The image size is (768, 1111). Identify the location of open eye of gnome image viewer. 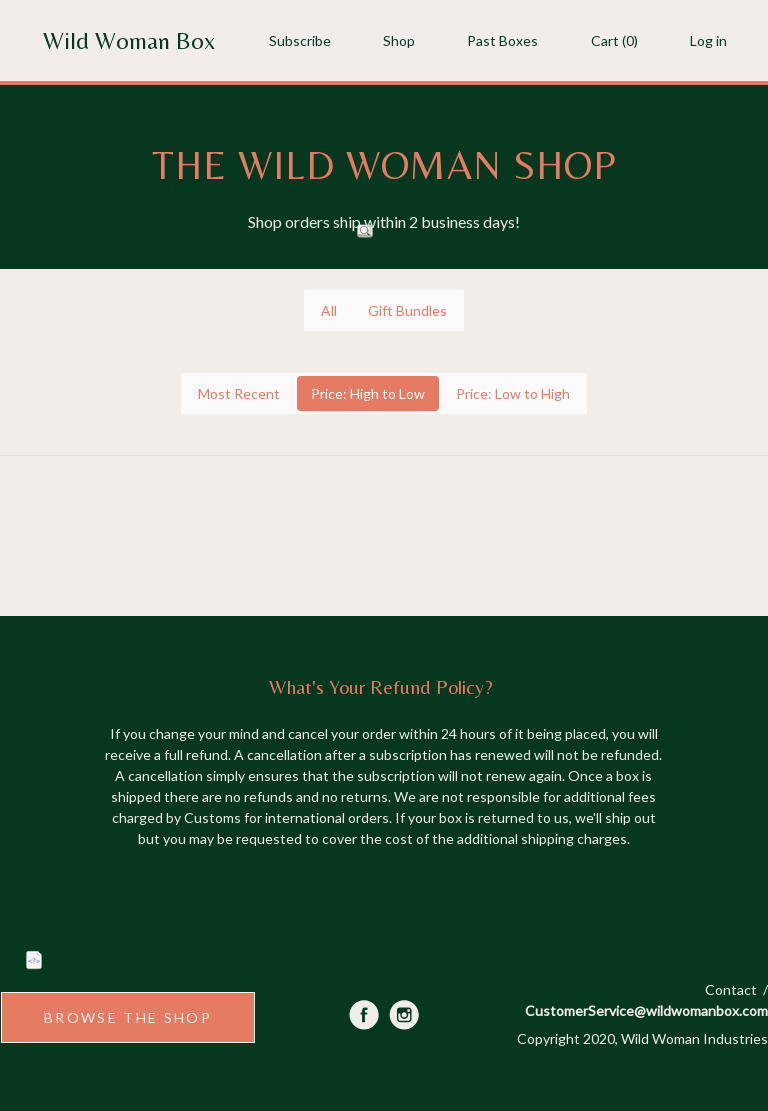
(365, 231).